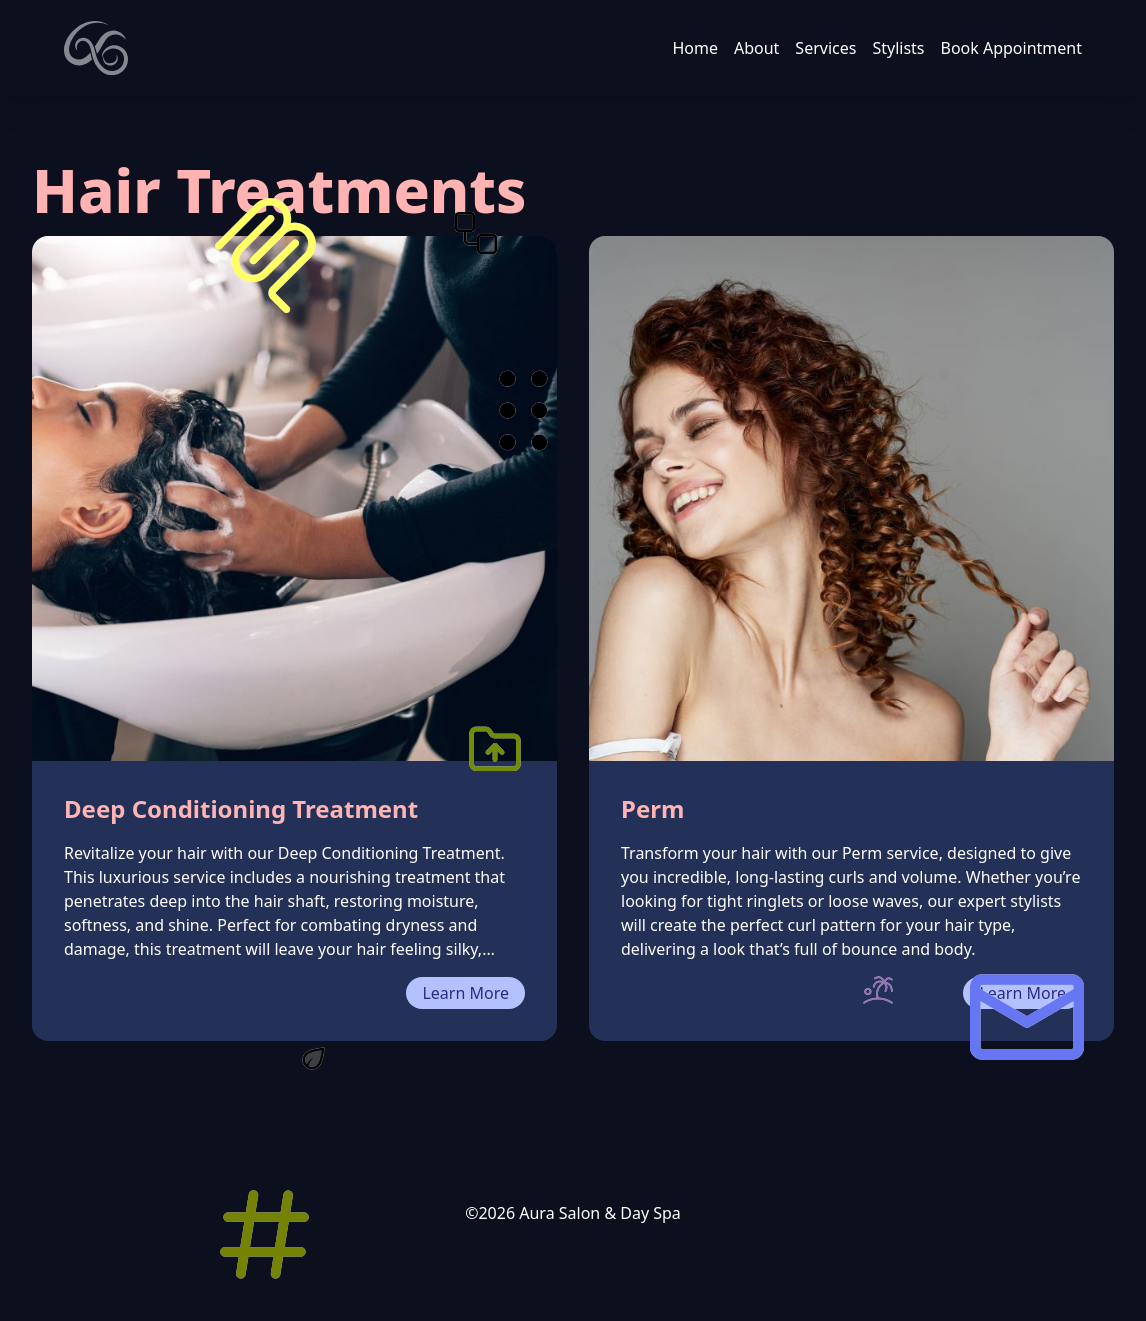  I want to click on view or browse hashtags, so click(264, 1234).